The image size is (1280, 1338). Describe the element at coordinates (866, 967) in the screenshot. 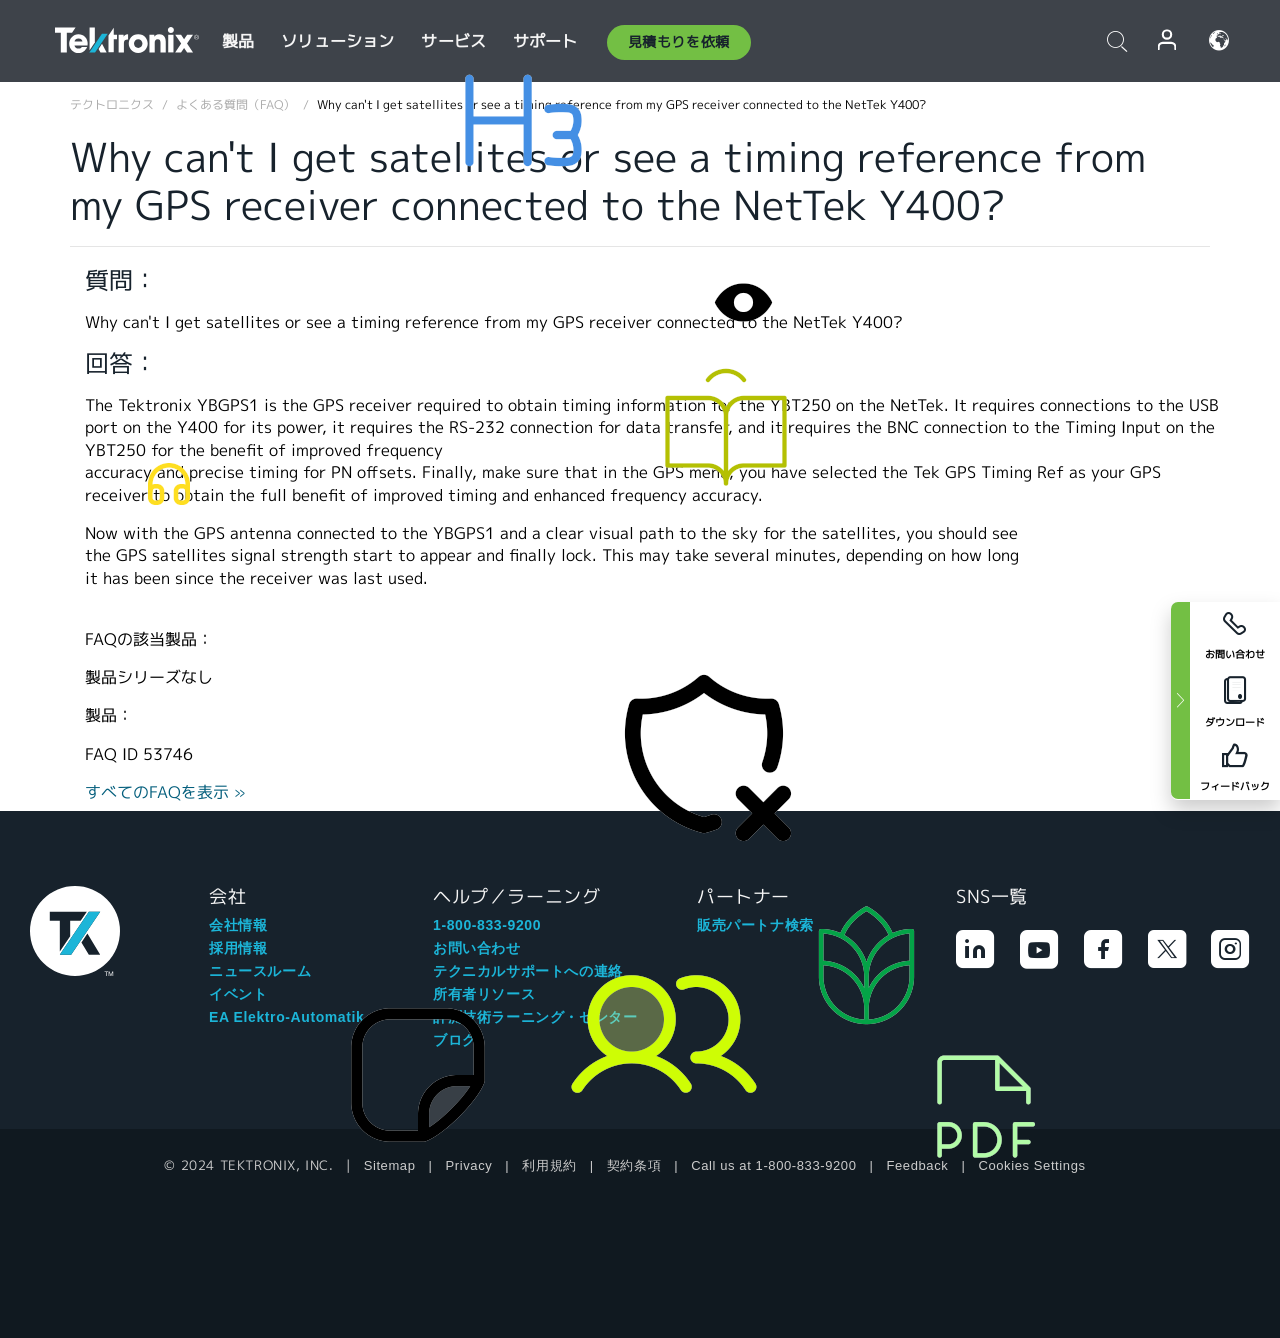

I see `indicates grain or wheat content in food items` at that location.